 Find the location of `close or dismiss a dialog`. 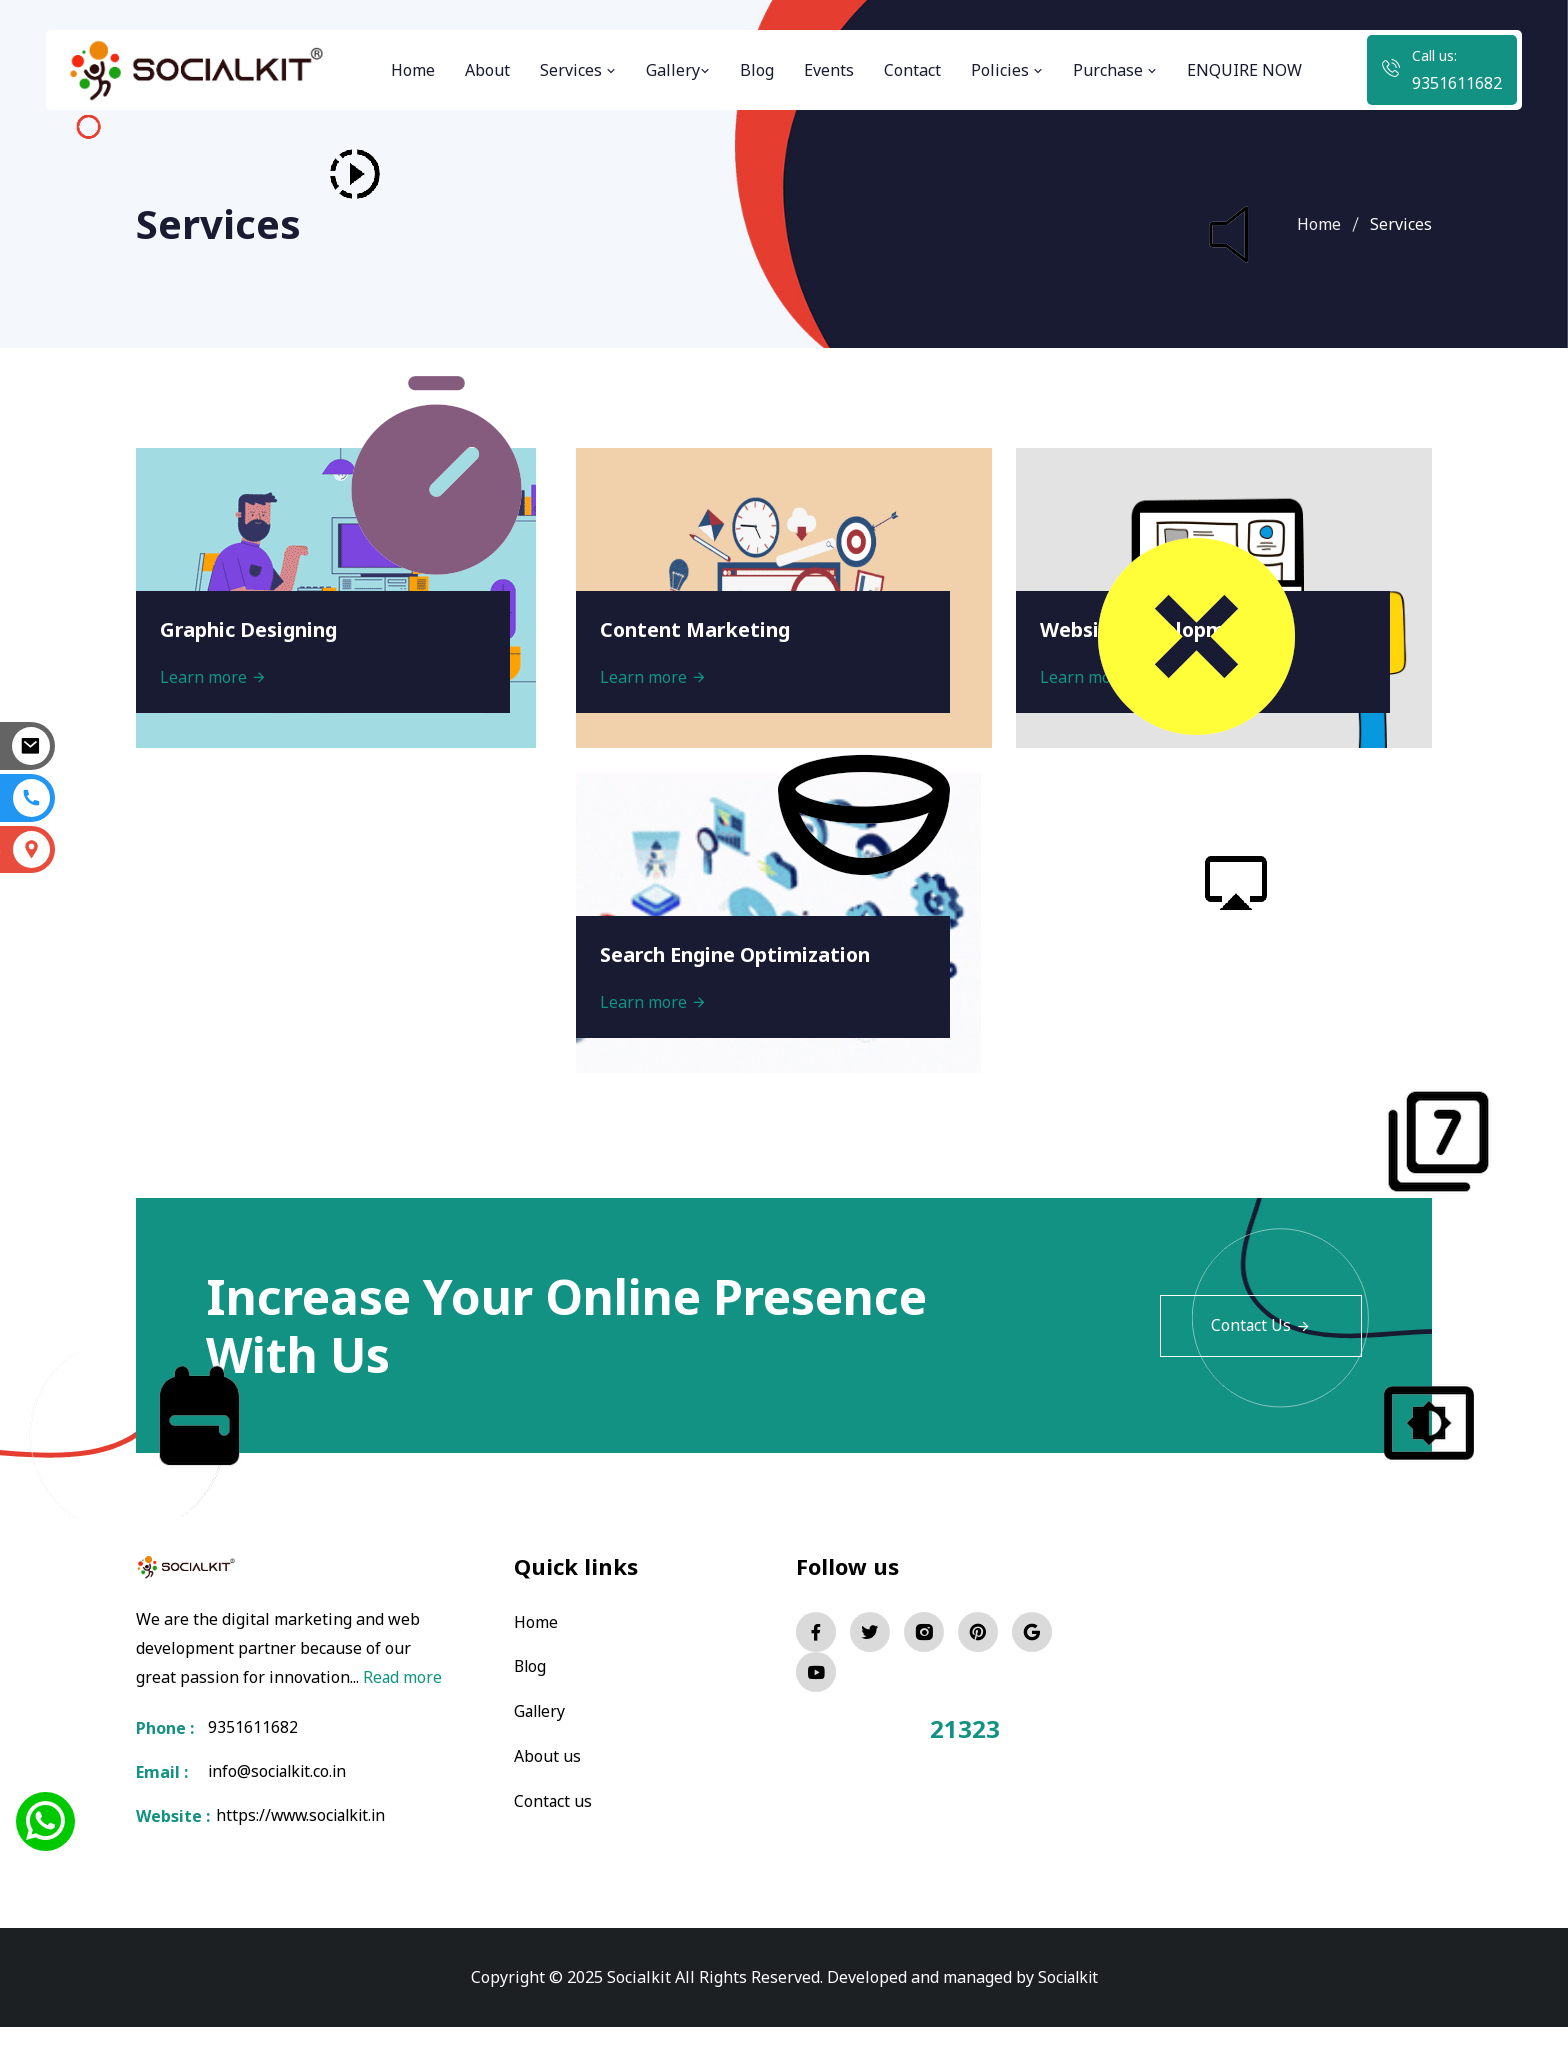

close or dismiss a dialog is located at coordinates (1196, 636).